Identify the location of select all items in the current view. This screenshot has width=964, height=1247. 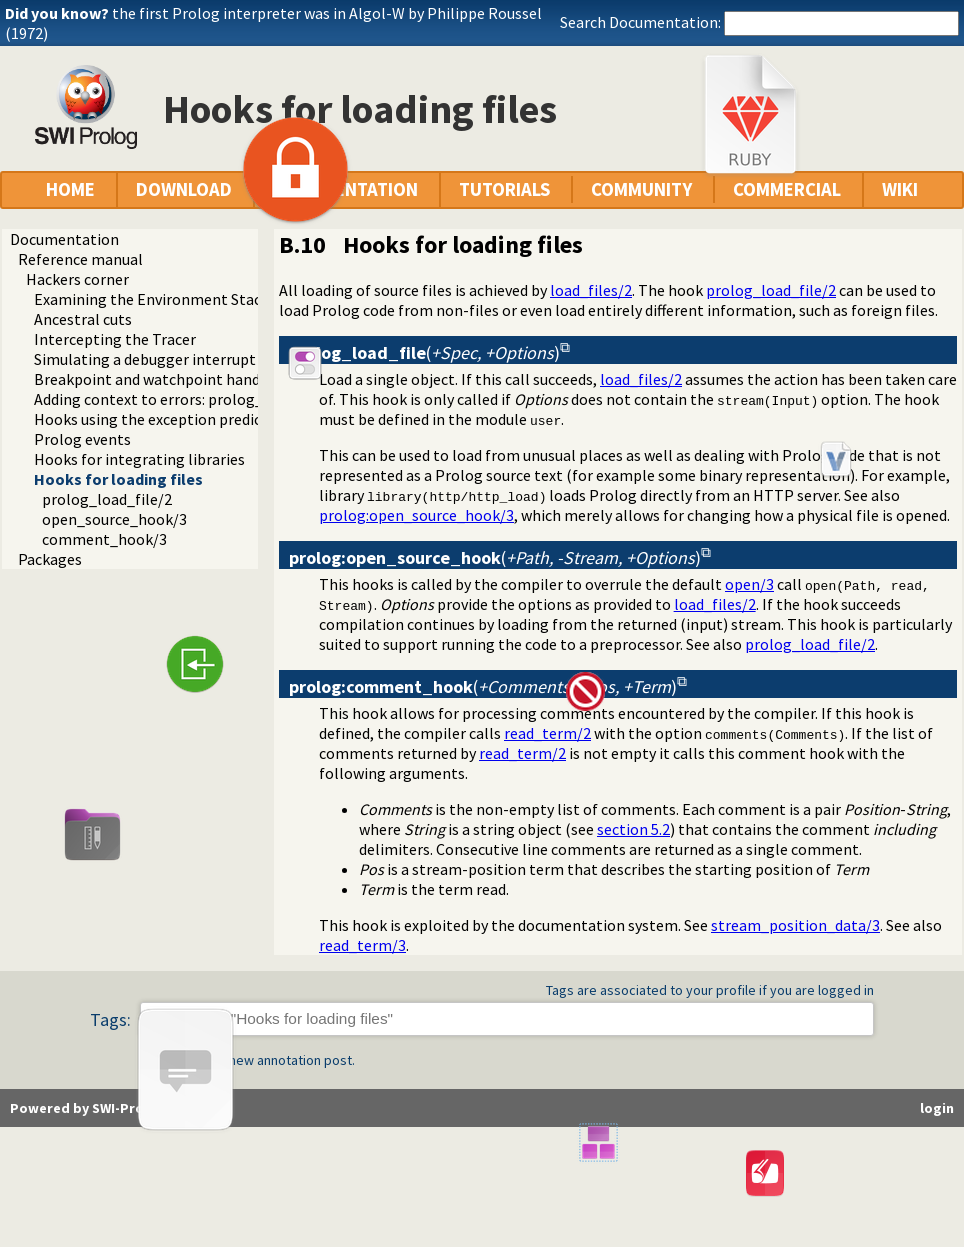
(598, 1142).